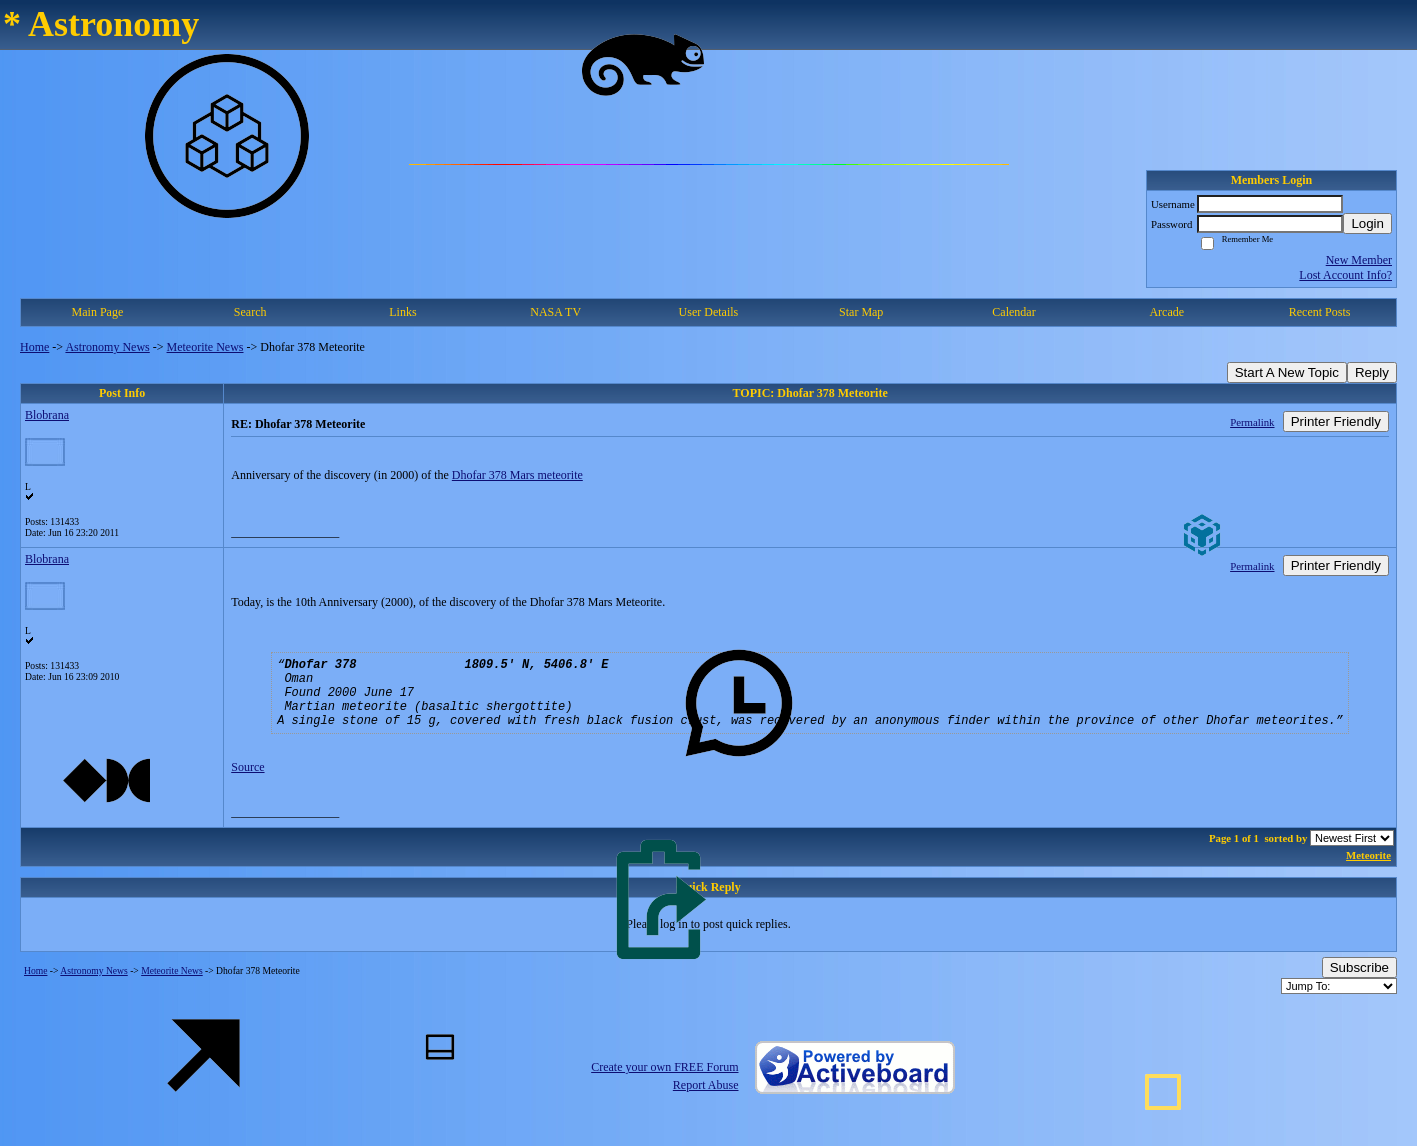  I want to click on tRPC framework logo, so click(227, 136).